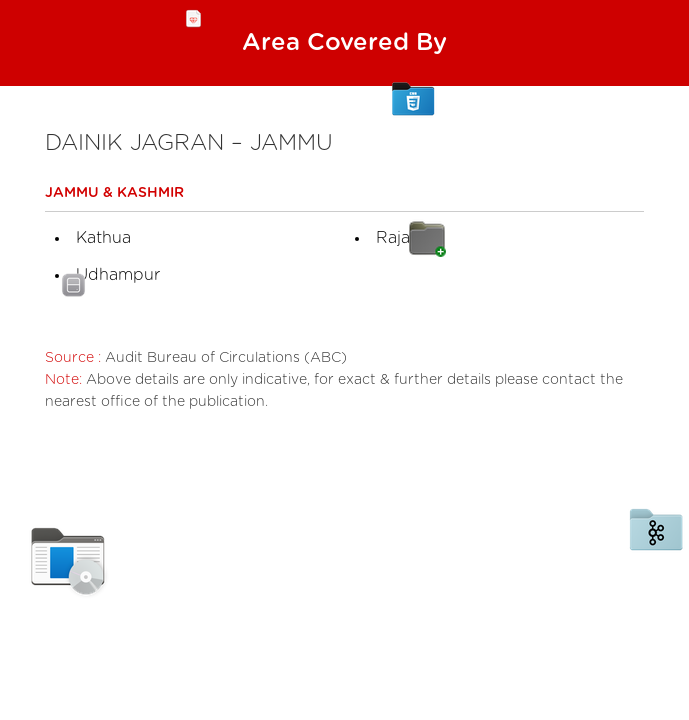  I want to click on a ruby programming language source file, so click(193, 18).